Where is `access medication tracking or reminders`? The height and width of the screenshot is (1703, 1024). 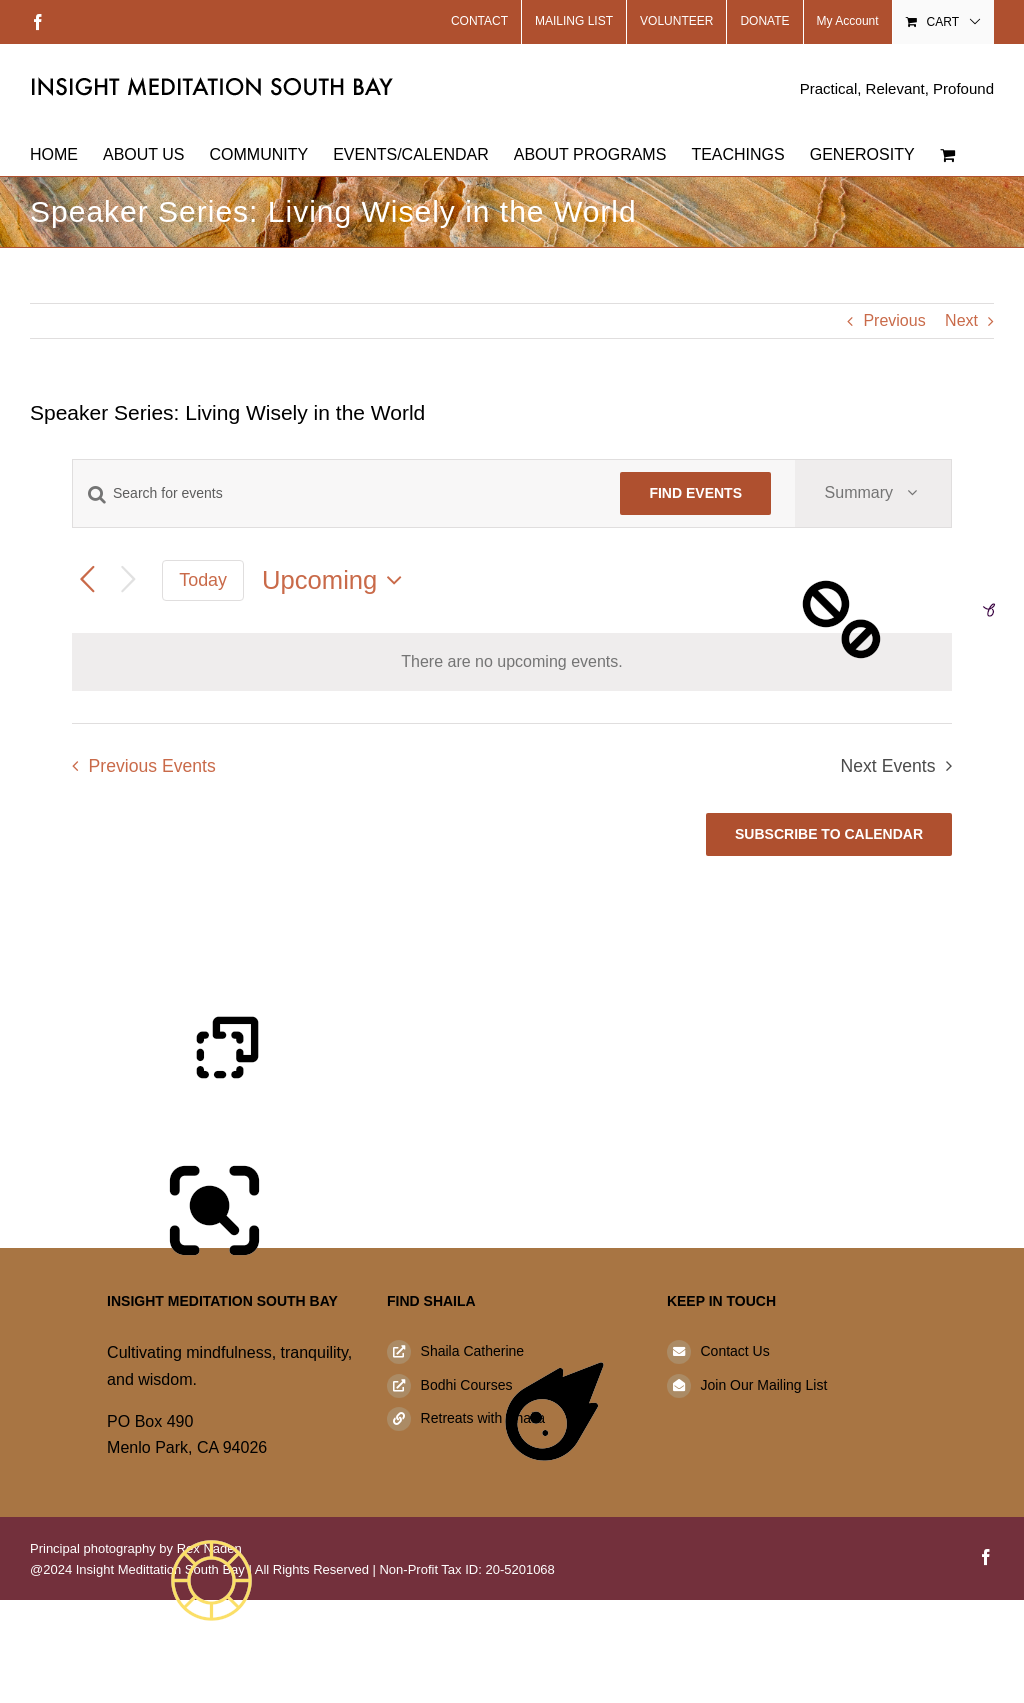
access medication tracking or reminders is located at coordinates (841, 619).